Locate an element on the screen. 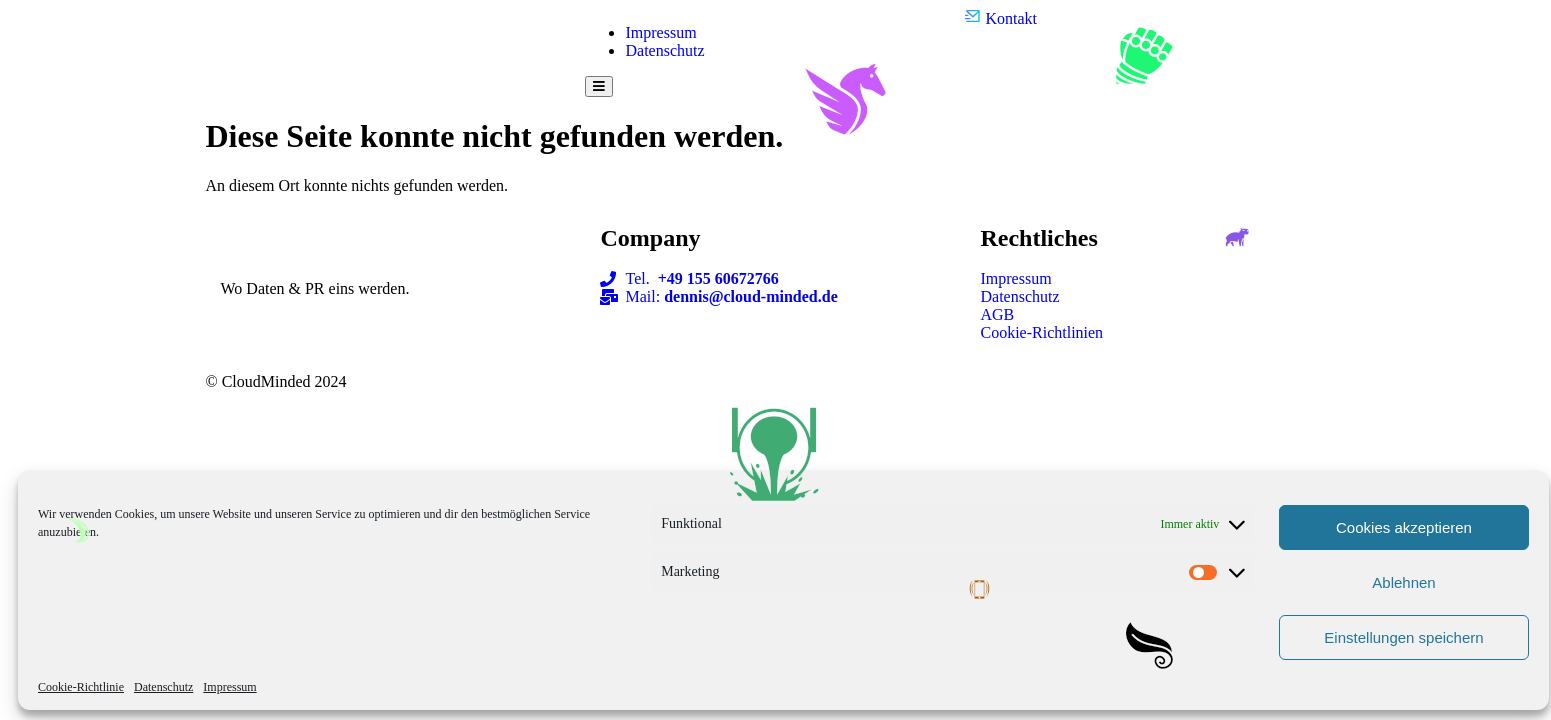  smelting or metalworking process in progress is located at coordinates (774, 454).